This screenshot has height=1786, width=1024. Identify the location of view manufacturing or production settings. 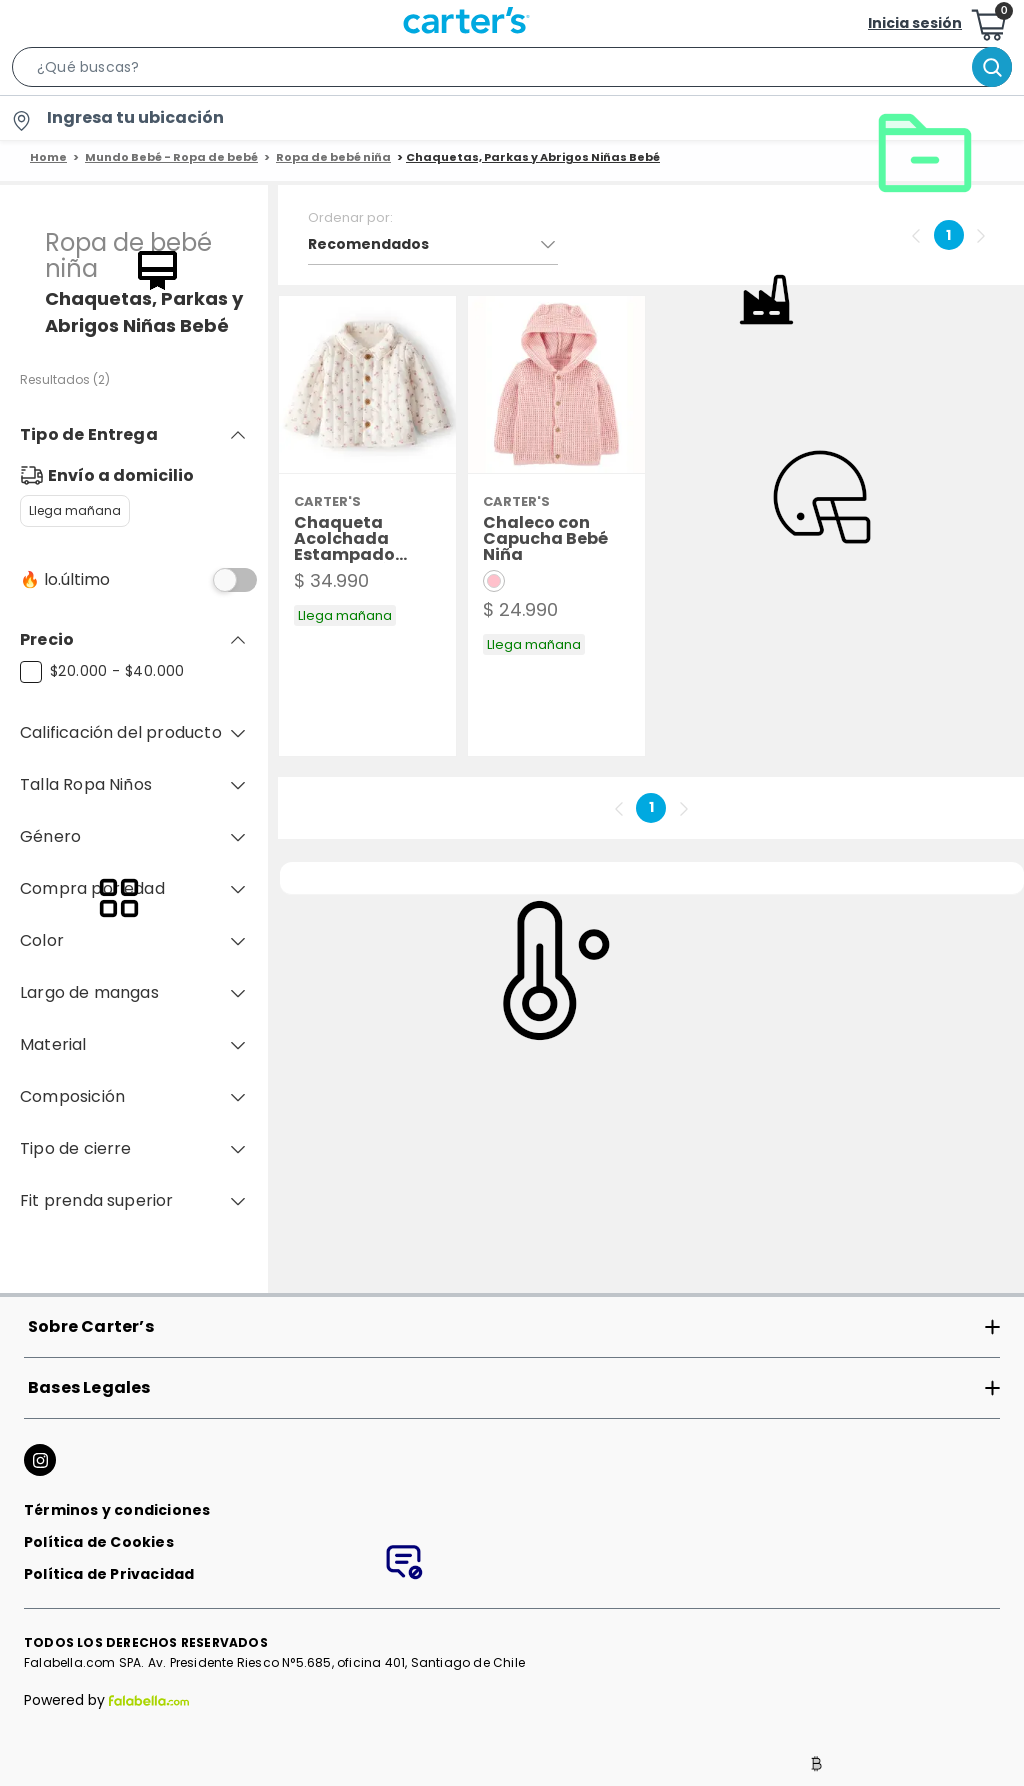
(766, 301).